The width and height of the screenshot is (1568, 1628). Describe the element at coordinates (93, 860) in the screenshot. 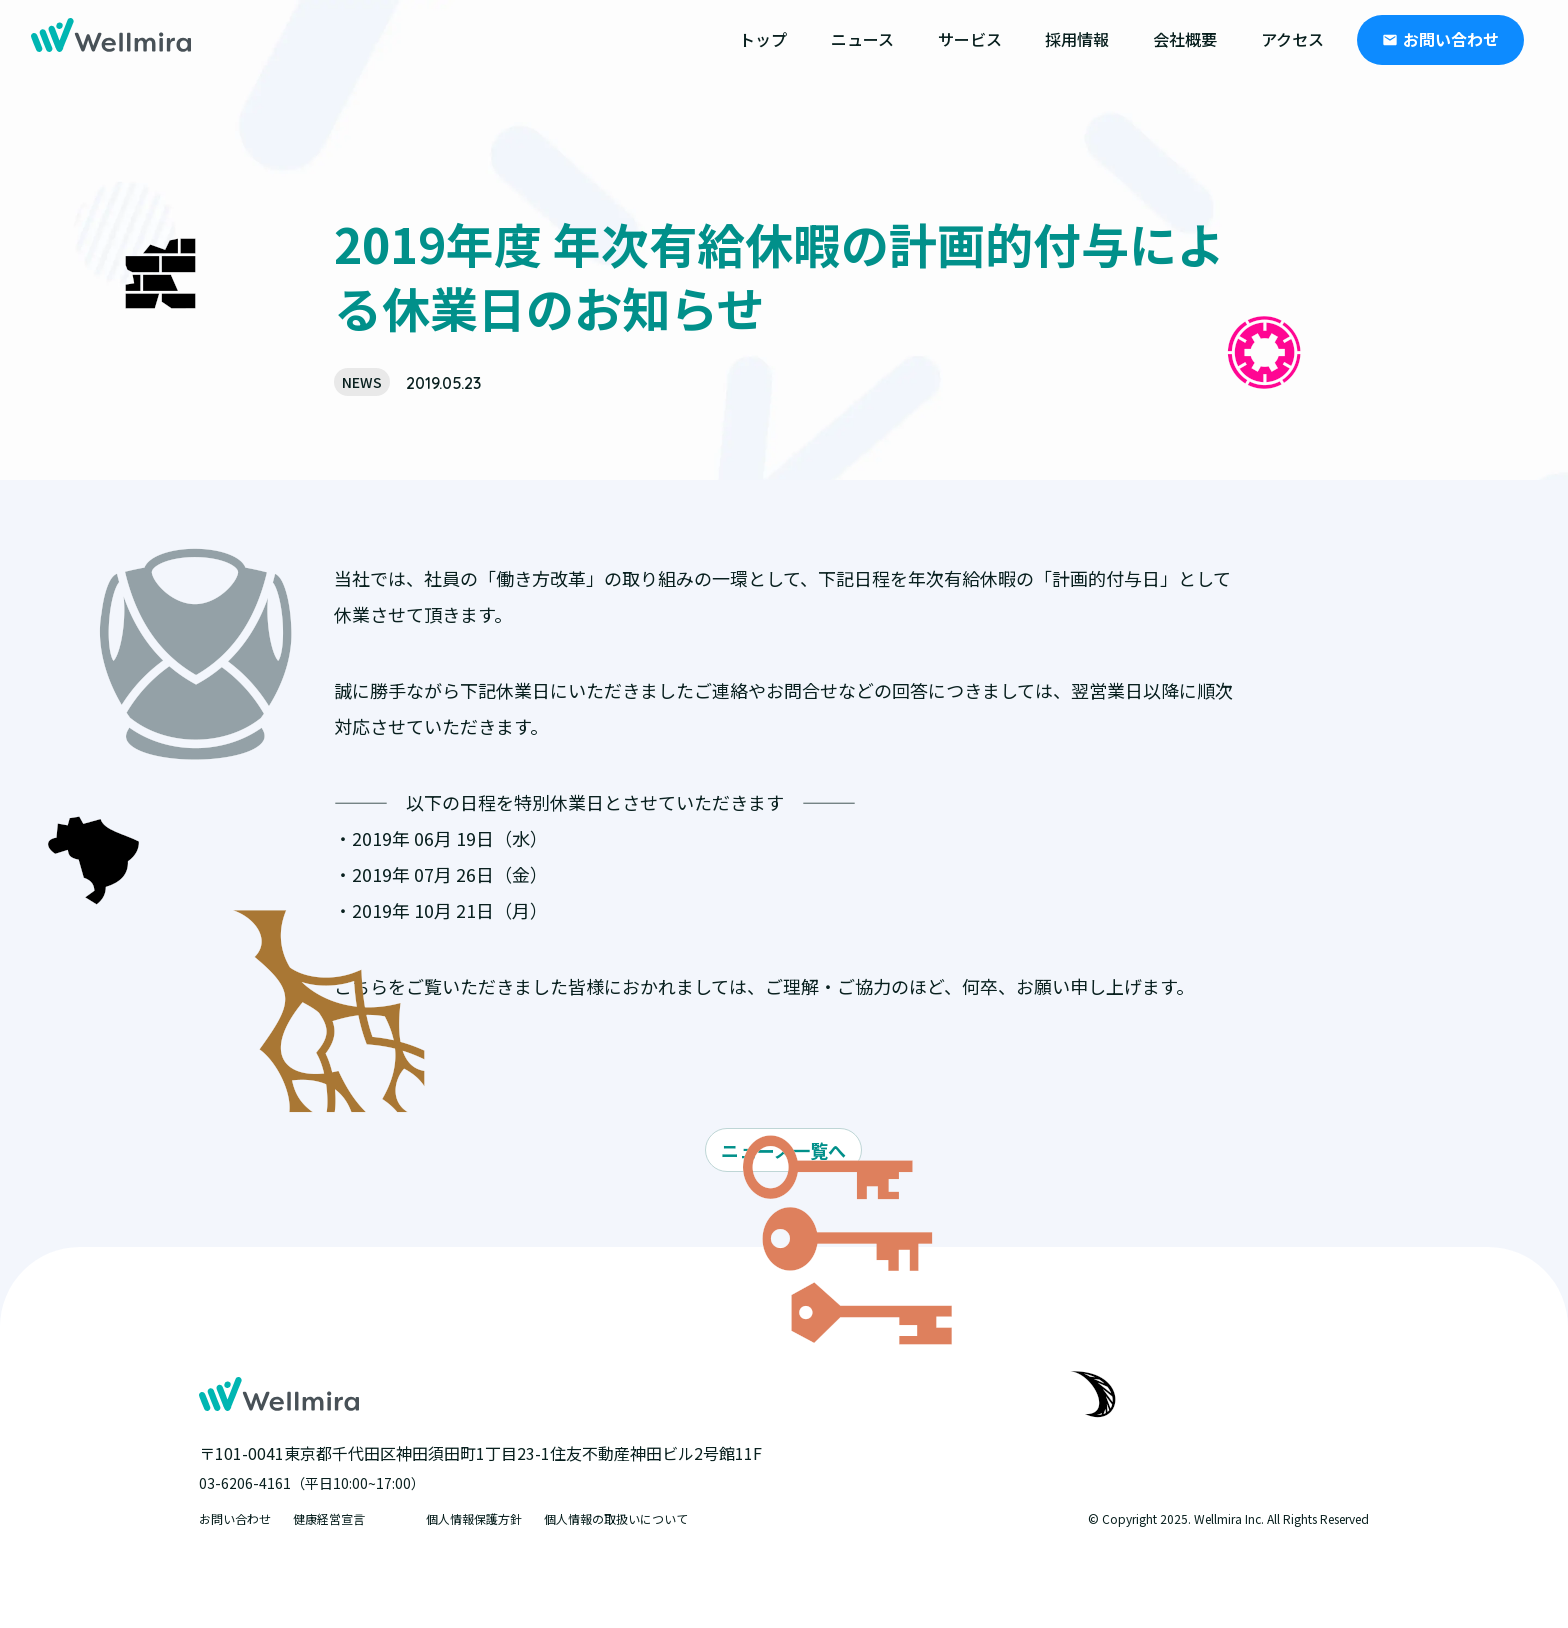

I see `select brazil as your country or region` at that location.